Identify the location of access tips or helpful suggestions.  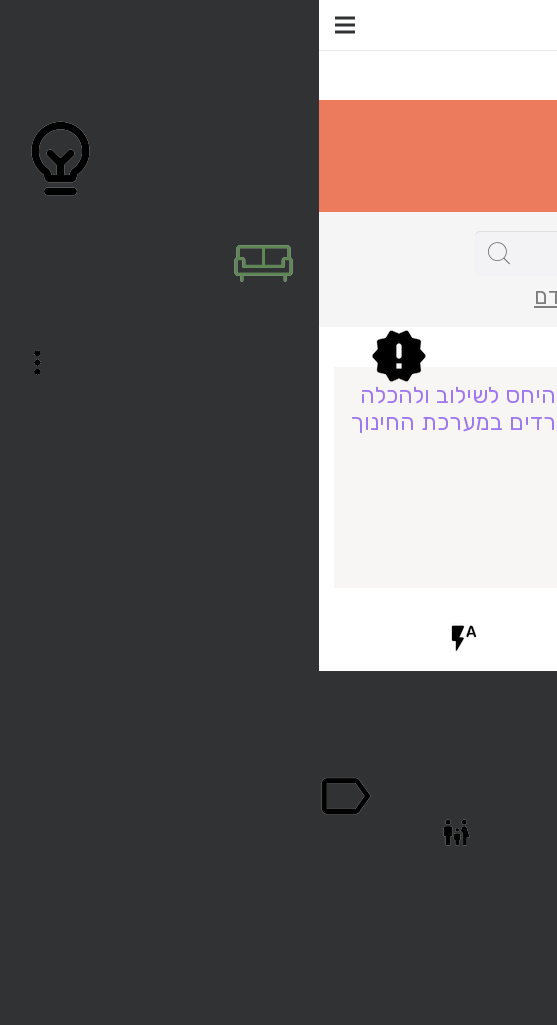
(60, 158).